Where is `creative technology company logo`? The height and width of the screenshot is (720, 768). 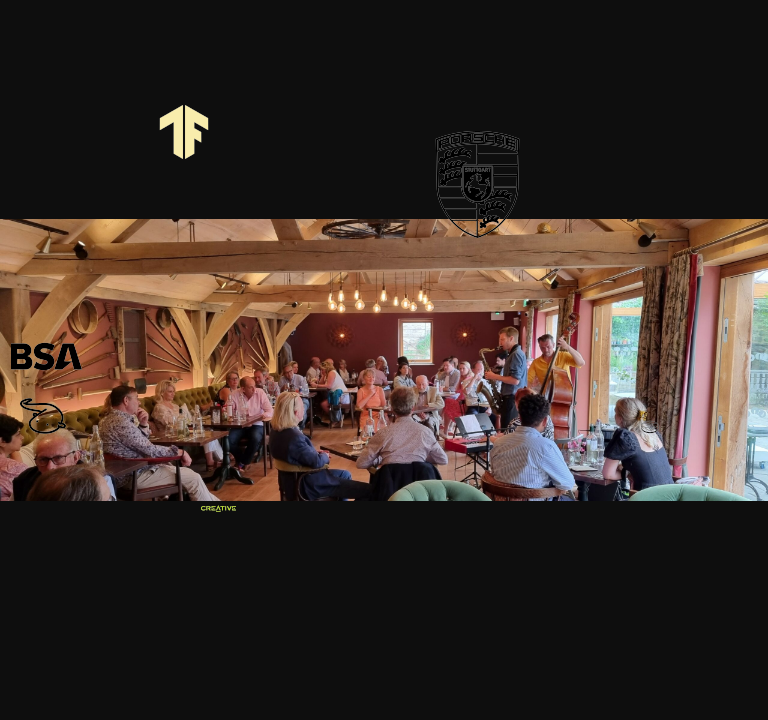
creative technology company logo is located at coordinates (218, 508).